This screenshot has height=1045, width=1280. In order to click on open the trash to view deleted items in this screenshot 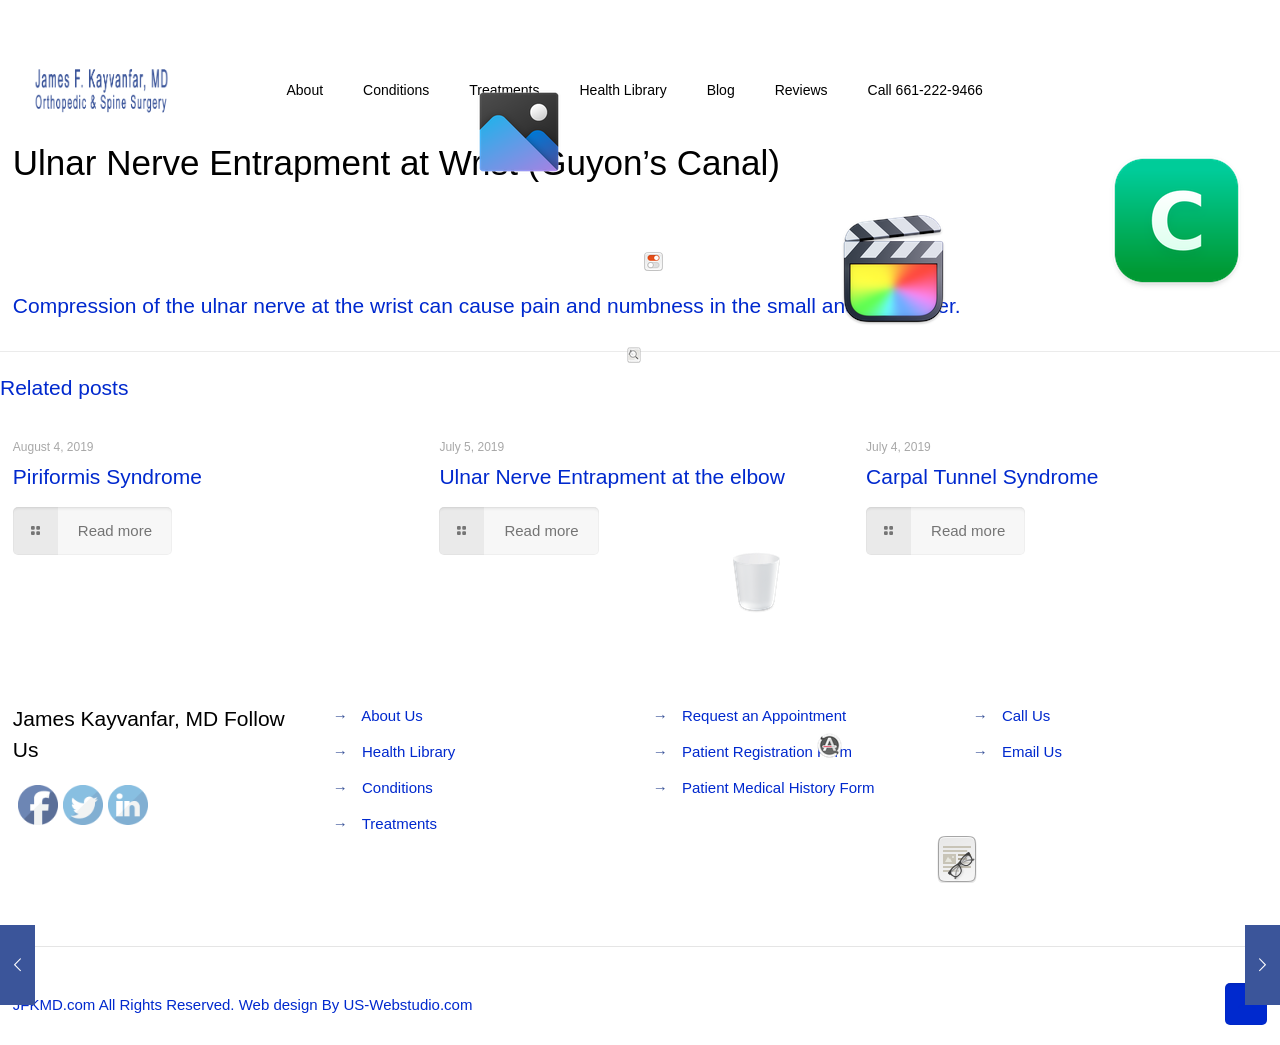, I will do `click(756, 581)`.